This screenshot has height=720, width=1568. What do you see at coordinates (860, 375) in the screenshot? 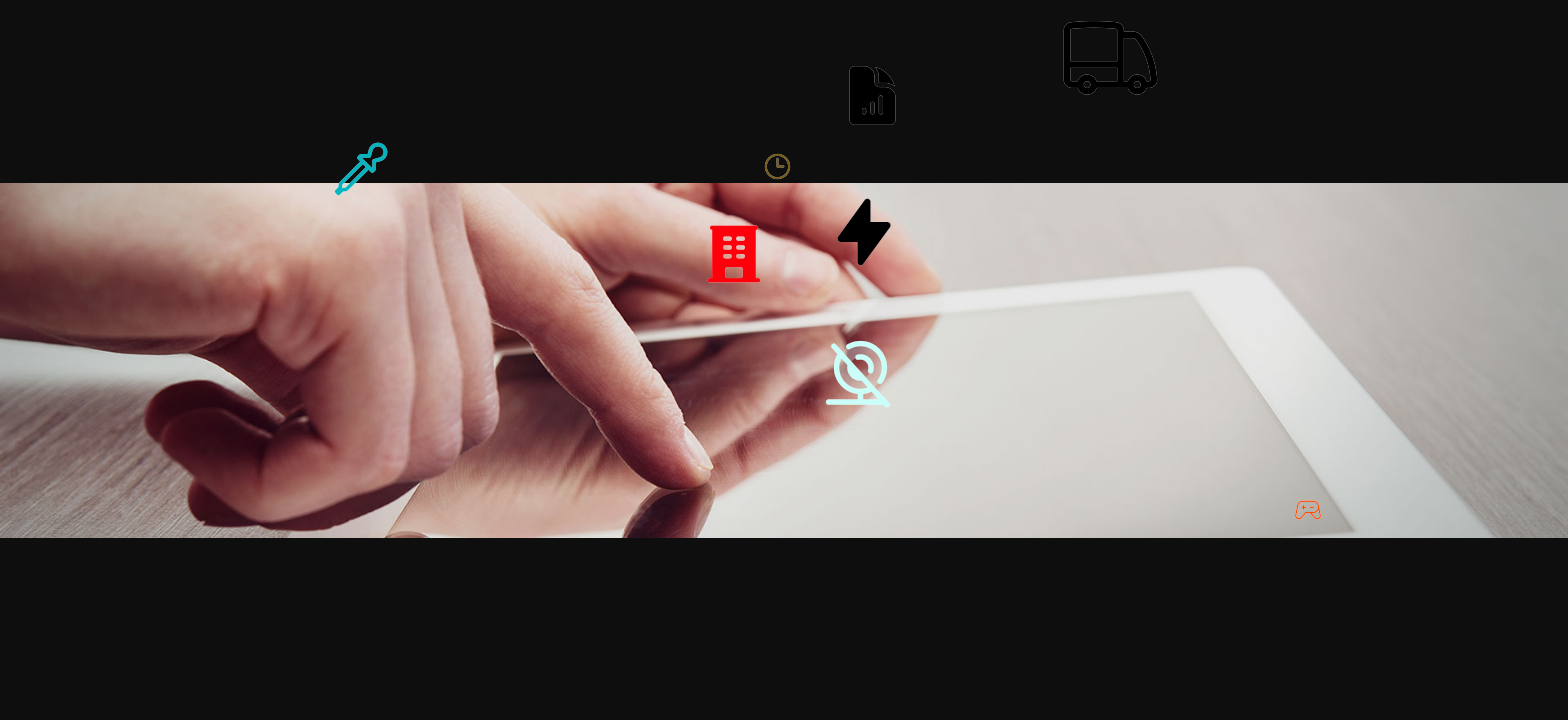
I see `webcam is disabled or turned off` at bounding box center [860, 375].